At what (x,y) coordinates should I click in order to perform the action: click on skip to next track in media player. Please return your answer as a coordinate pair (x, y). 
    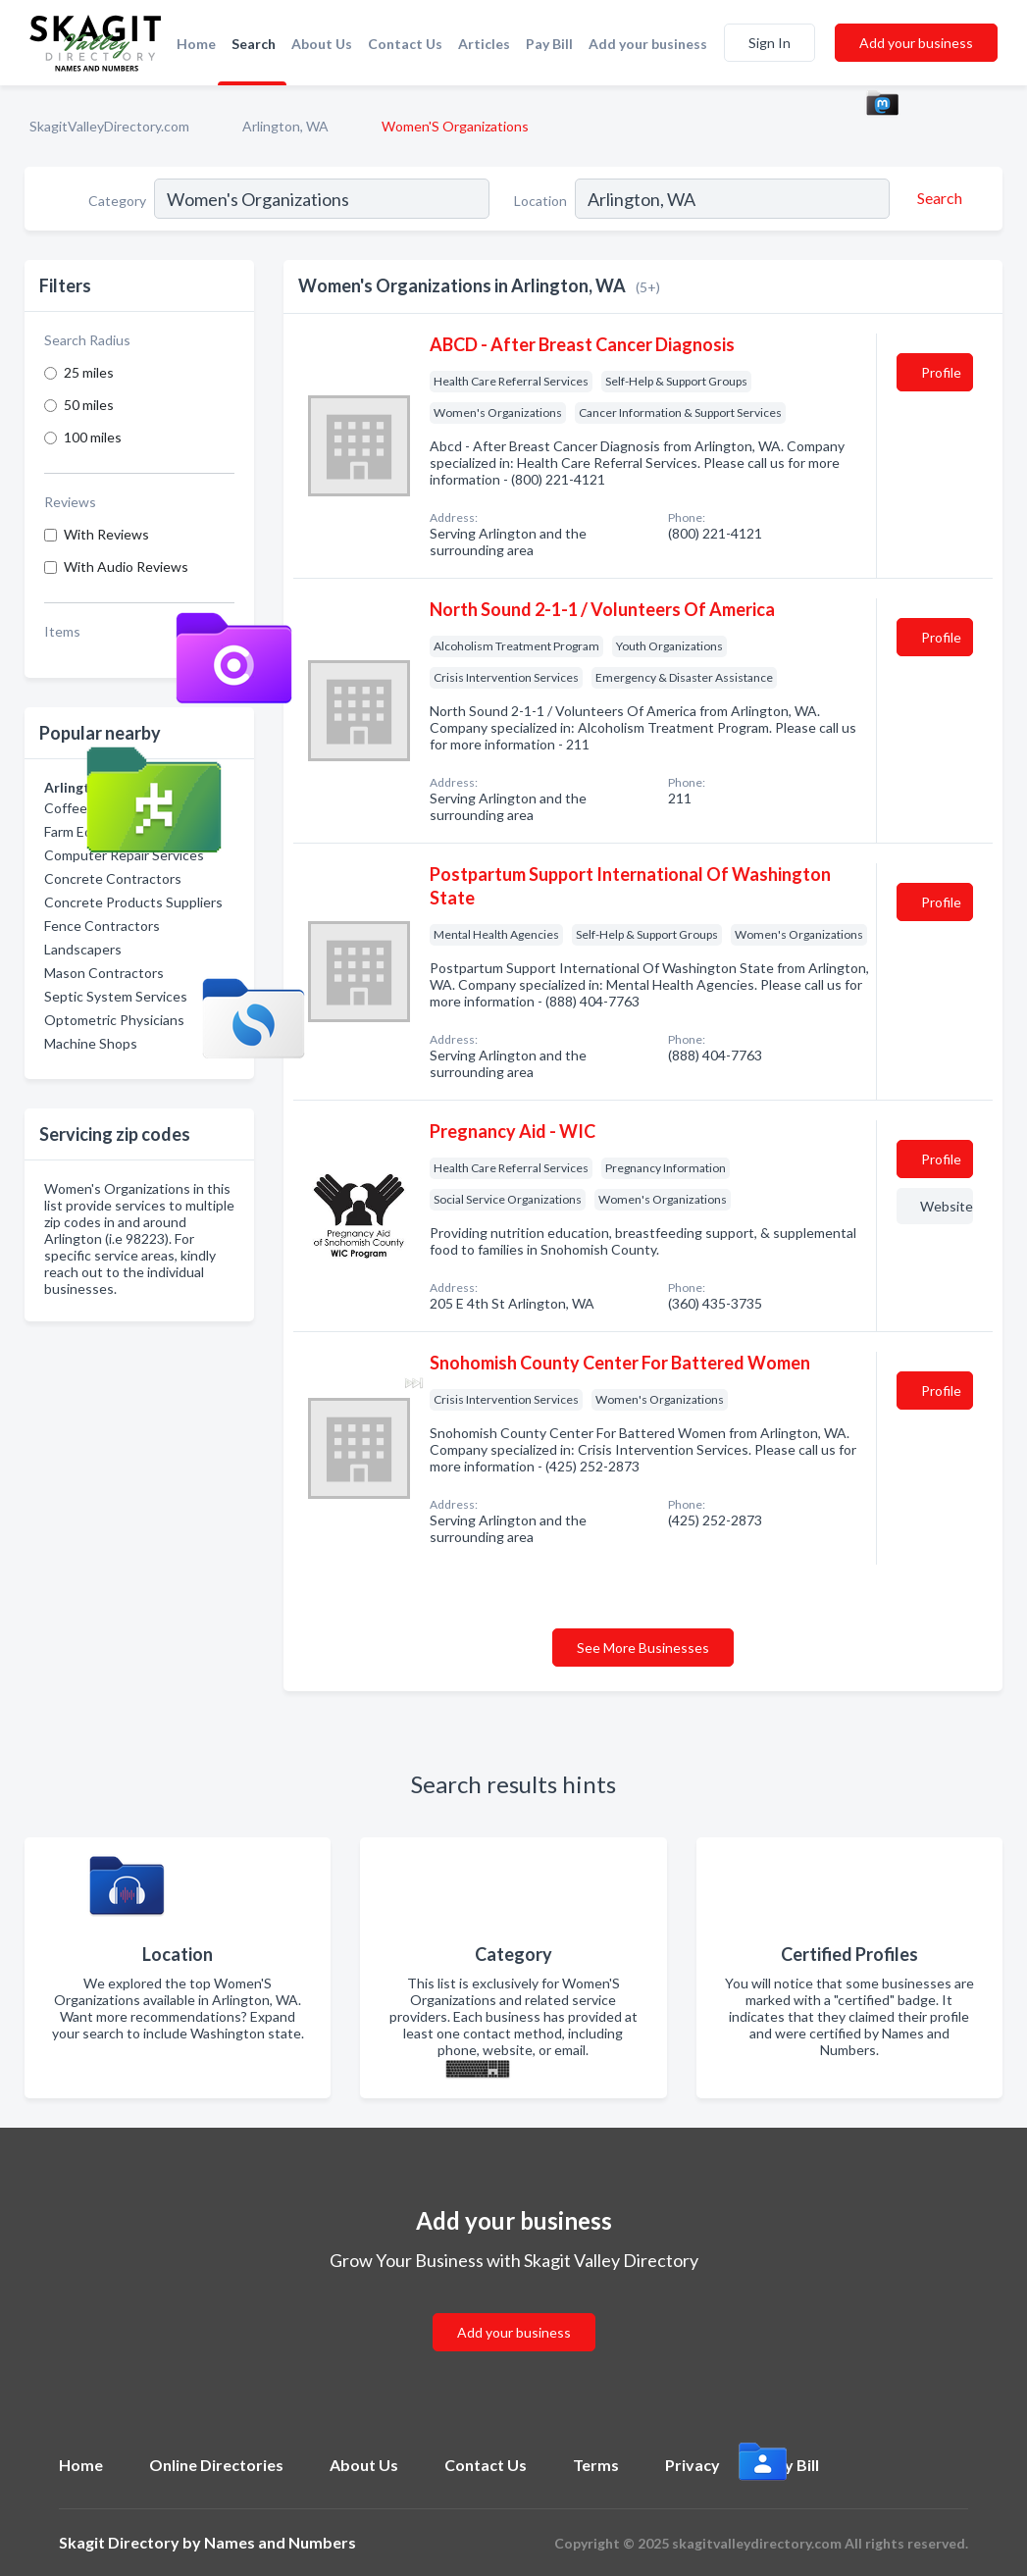
    Looking at the image, I should click on (414, 1383).